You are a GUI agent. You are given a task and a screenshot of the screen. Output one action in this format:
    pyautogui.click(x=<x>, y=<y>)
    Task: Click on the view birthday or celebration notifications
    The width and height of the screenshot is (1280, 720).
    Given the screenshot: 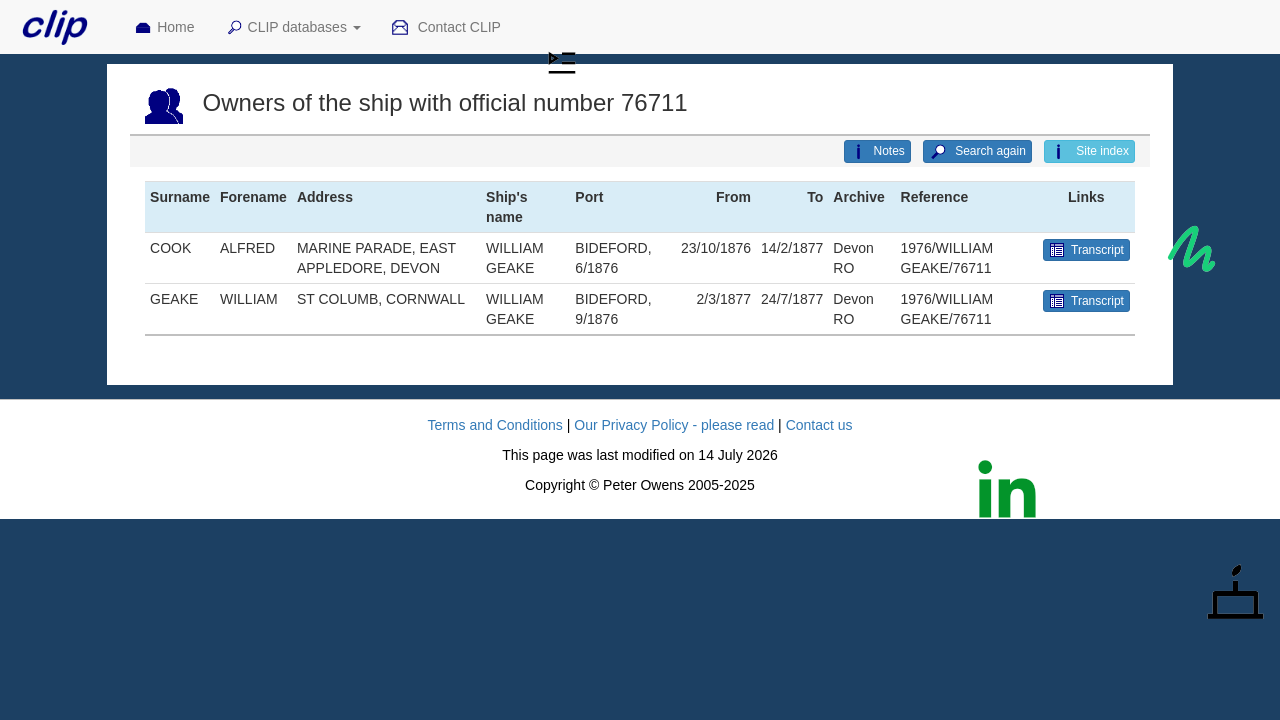 What is the action you would take?
    pyautogui.click(x=1235, y=593)
    